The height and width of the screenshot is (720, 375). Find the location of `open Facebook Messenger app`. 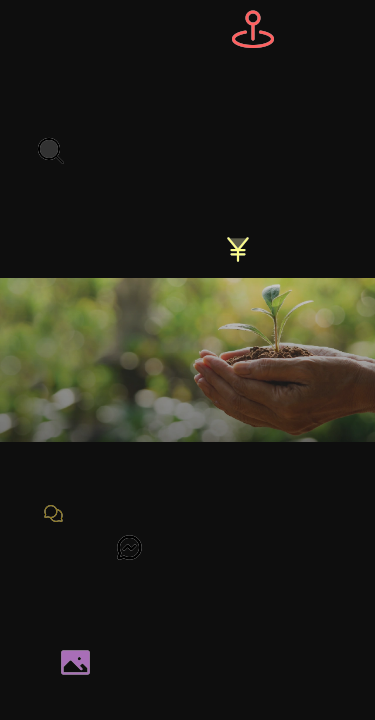

open Facebook Messenger app is located at coordinates (129, 547).